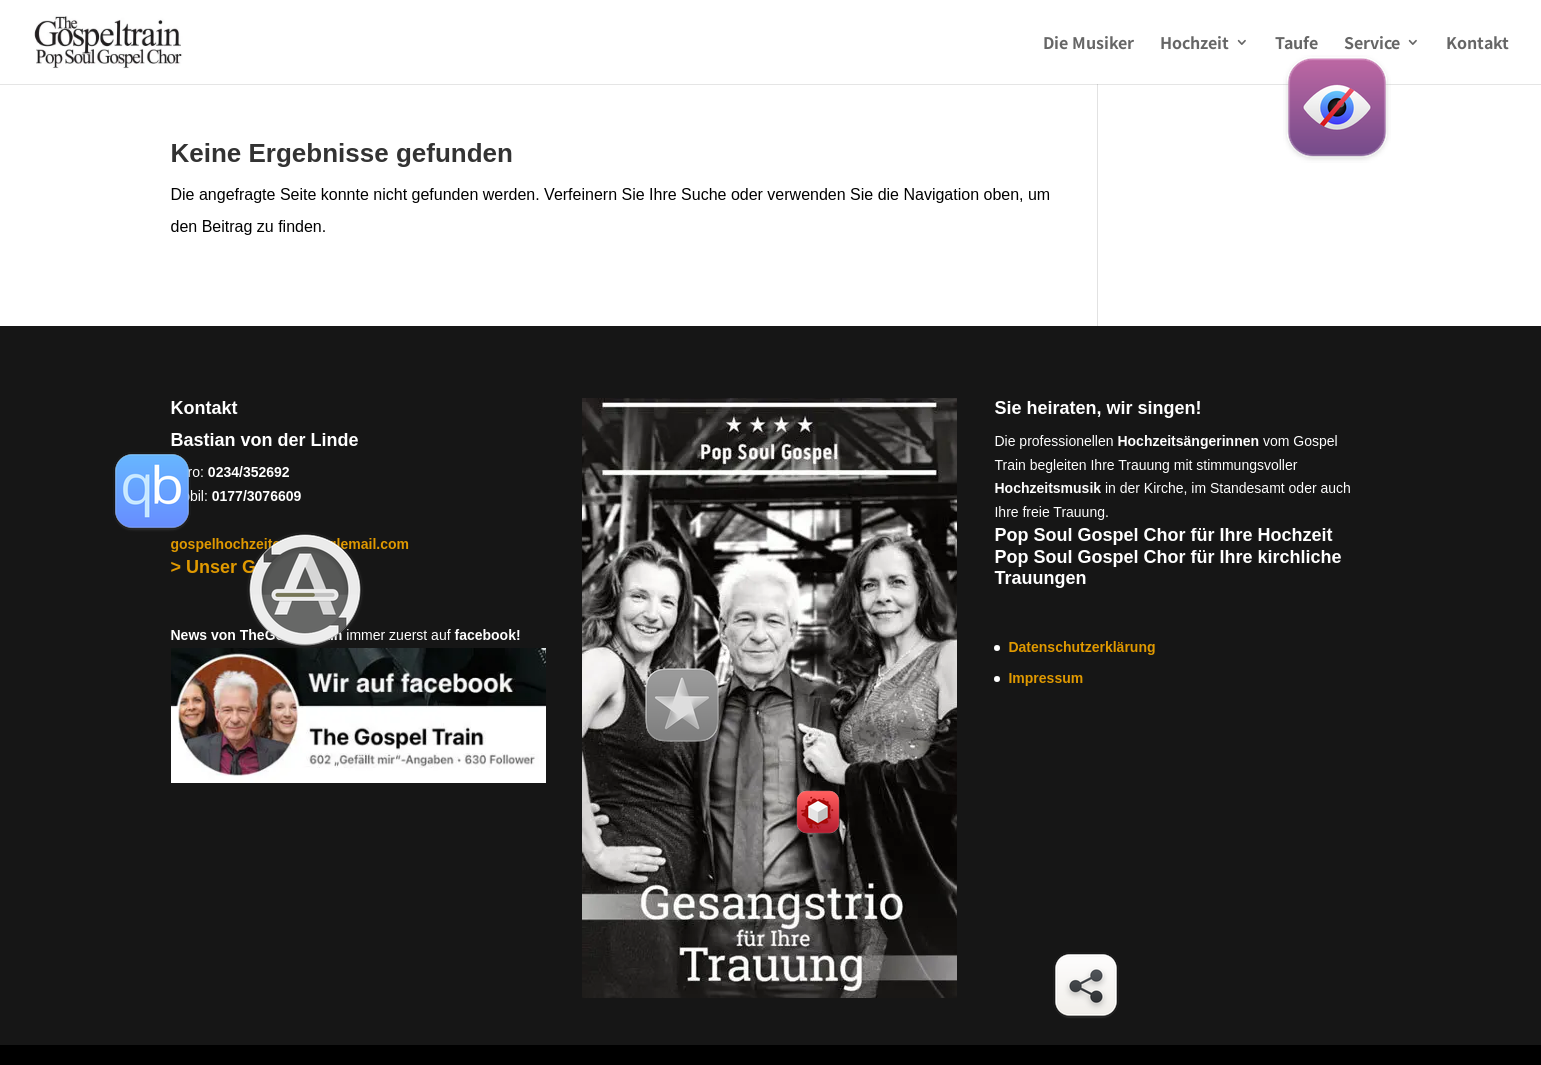 This screenshot has height=1065, width=1541. Describe the element at coordinates (682, 705) in the screenshot. I see `open the iTunes Store app` at that location.